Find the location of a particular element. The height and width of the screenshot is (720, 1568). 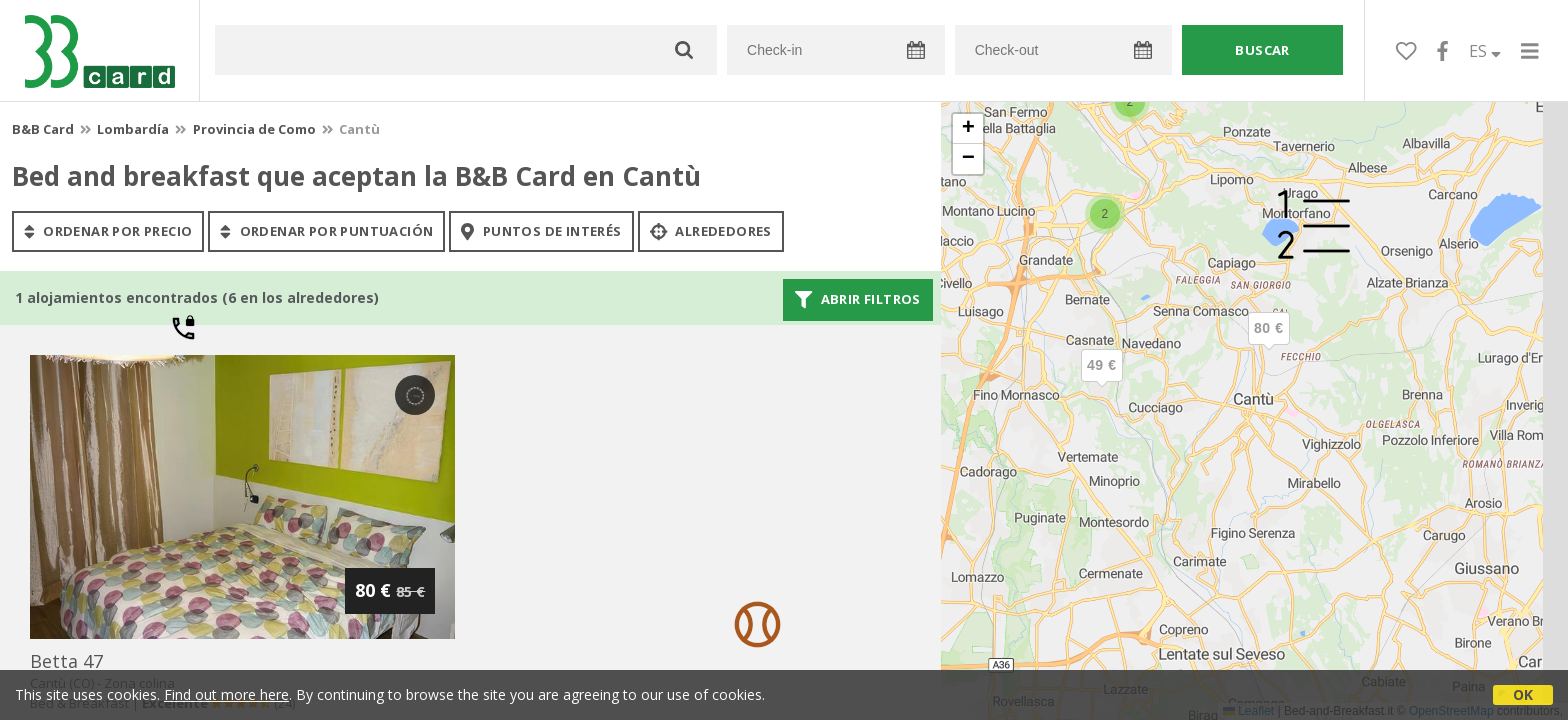

indicates phone or call features are locked is located at coordinates (183, 328).